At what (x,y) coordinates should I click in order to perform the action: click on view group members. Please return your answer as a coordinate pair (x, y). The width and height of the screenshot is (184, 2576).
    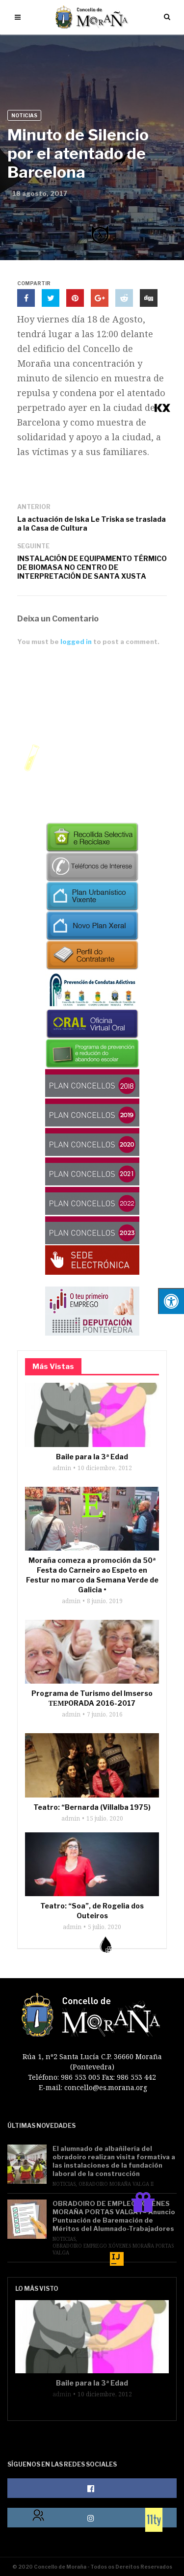
    Looking at the image, I should click on (38, 2515).